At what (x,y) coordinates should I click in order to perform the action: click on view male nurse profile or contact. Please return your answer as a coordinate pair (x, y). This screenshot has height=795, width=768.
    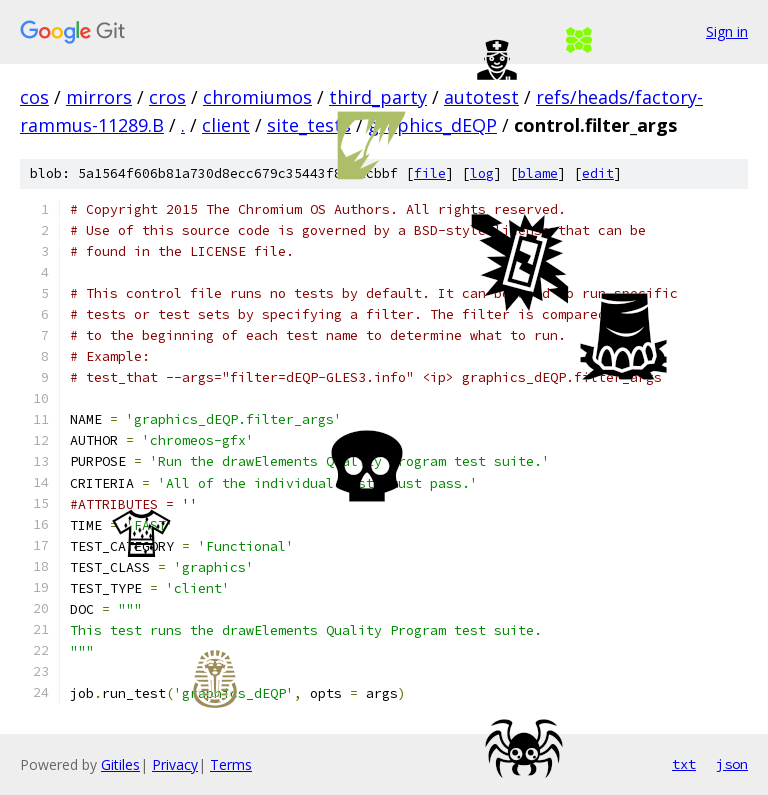
    Looking at the image, I should click on (497, 60).